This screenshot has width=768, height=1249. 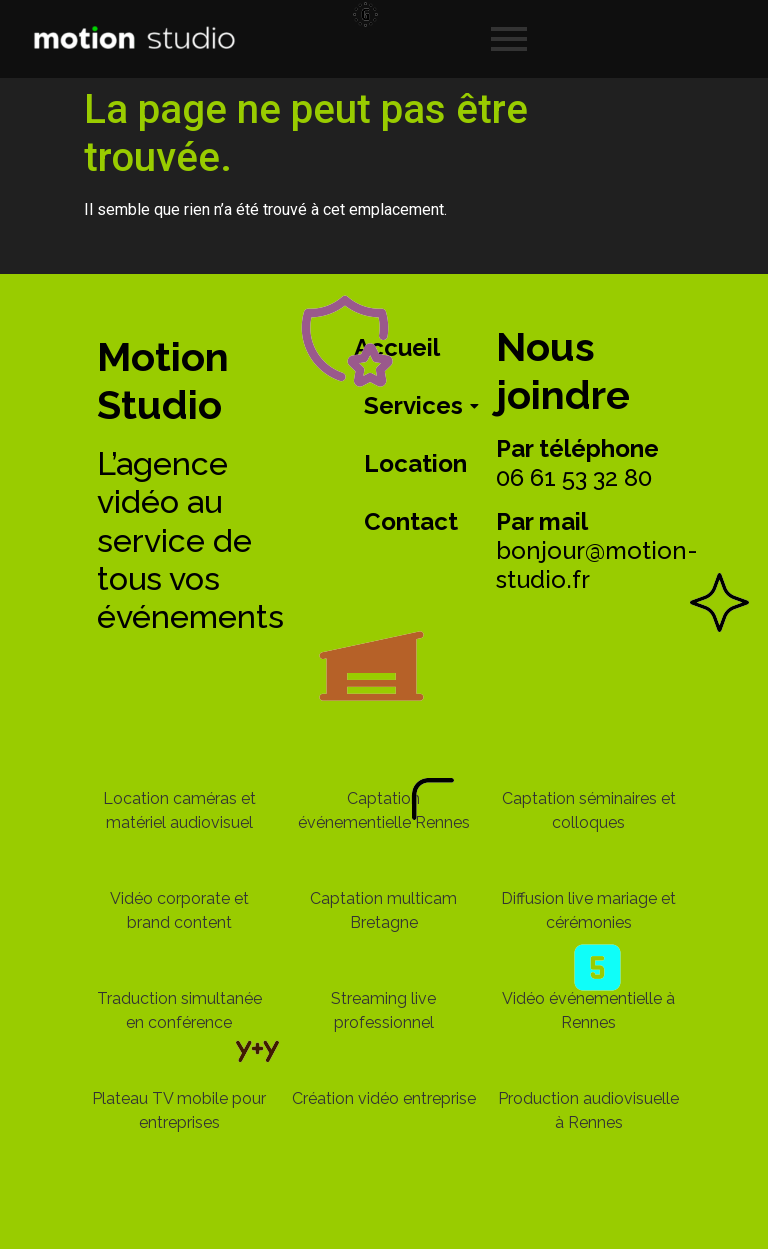 What do you see at coordinates (365, 14) in the screenshot?
I see `google account or service indicator` at bounding box center [365, 14].